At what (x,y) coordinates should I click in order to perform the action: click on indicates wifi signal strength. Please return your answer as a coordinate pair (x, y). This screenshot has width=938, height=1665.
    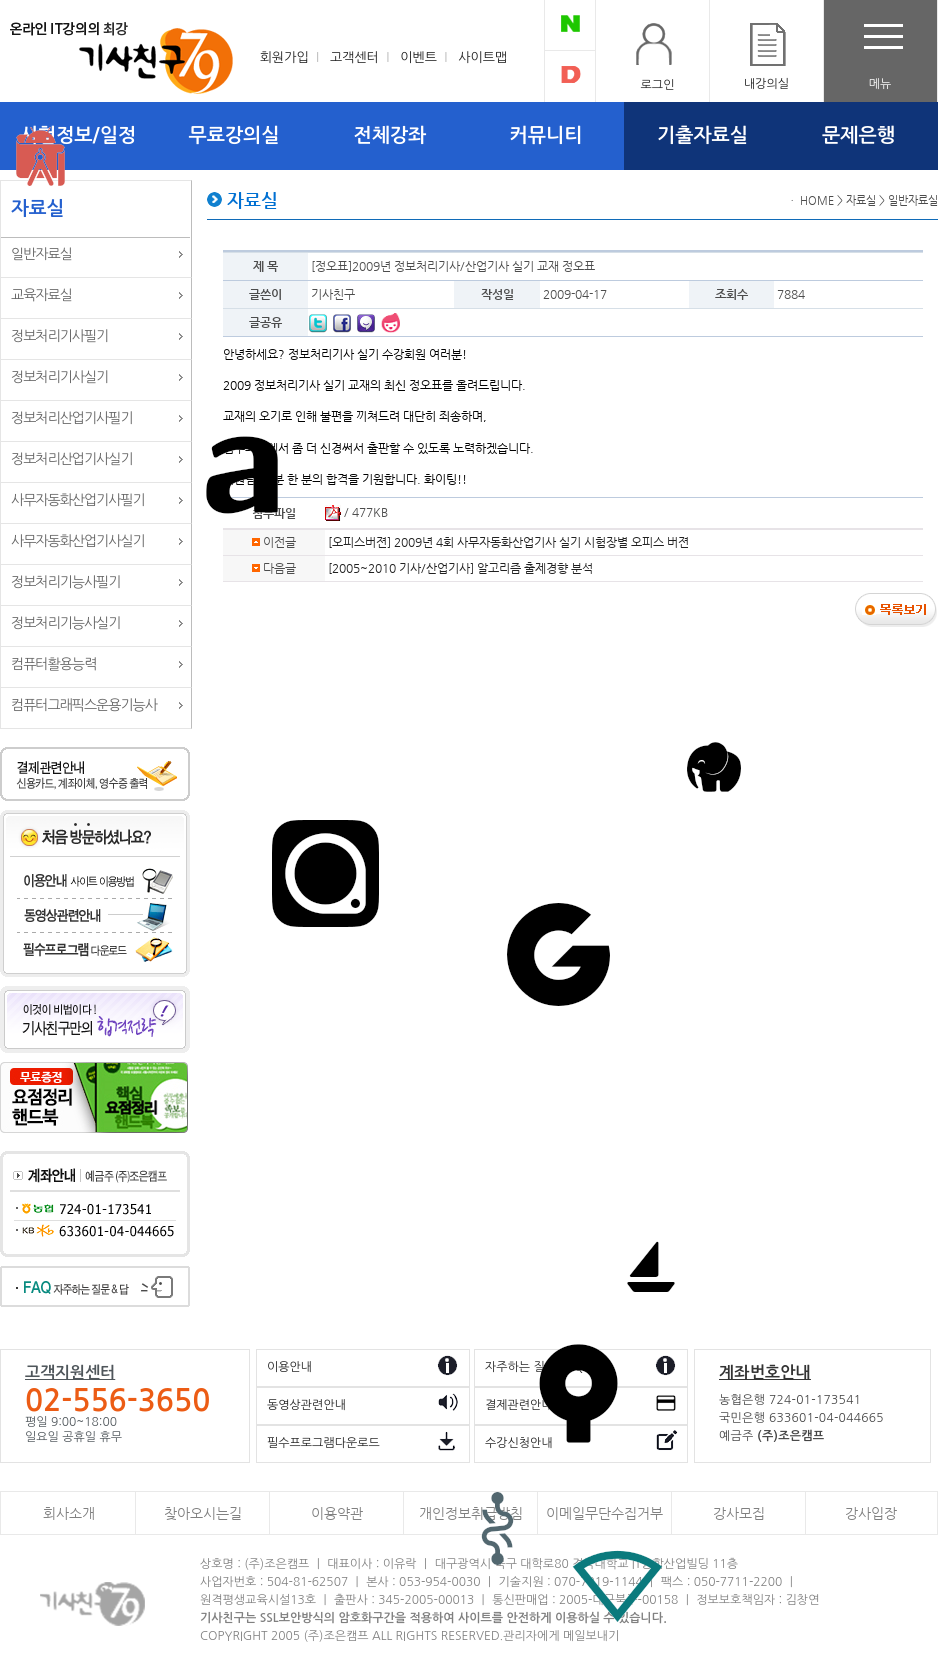
    Looking at the image, I should click on (617, 1586).